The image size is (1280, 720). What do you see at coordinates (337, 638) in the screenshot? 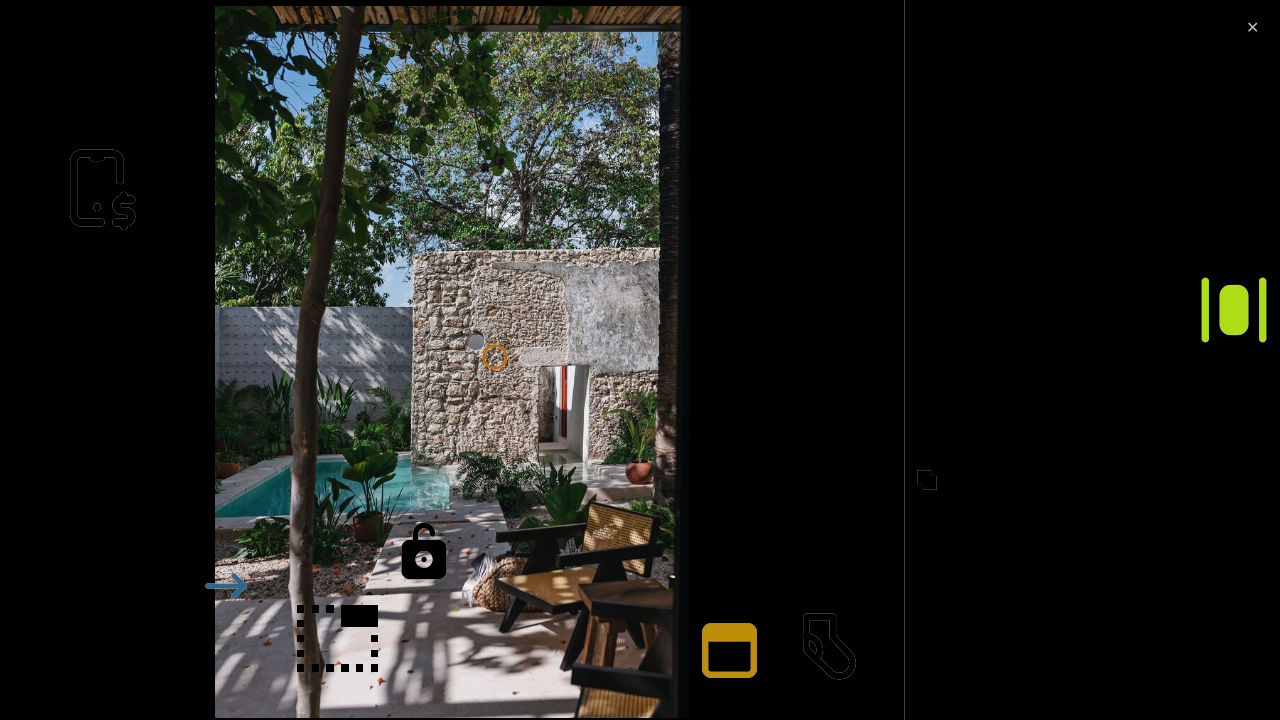
I see `an inactive or unselected browser tab` at bounding box center [337, 638].